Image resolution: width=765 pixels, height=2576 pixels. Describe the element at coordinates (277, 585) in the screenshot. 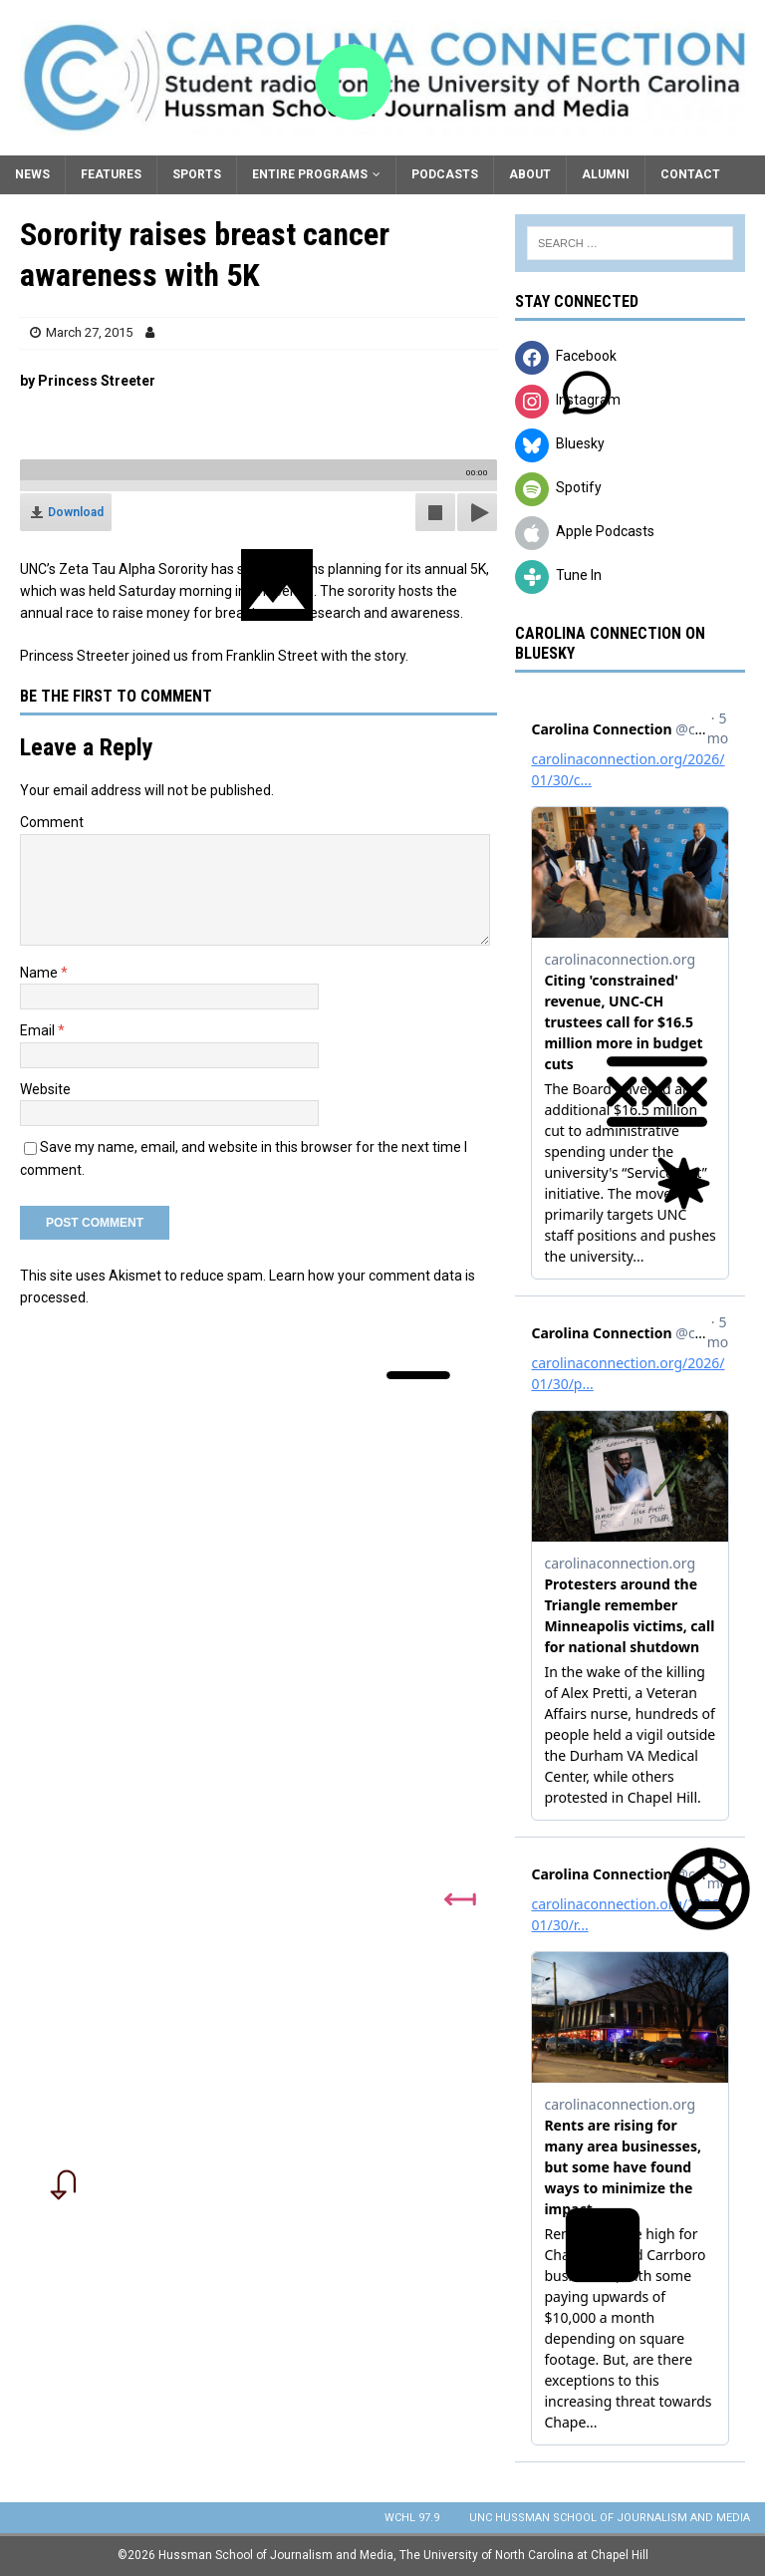

I see `view photos or images` at that location.